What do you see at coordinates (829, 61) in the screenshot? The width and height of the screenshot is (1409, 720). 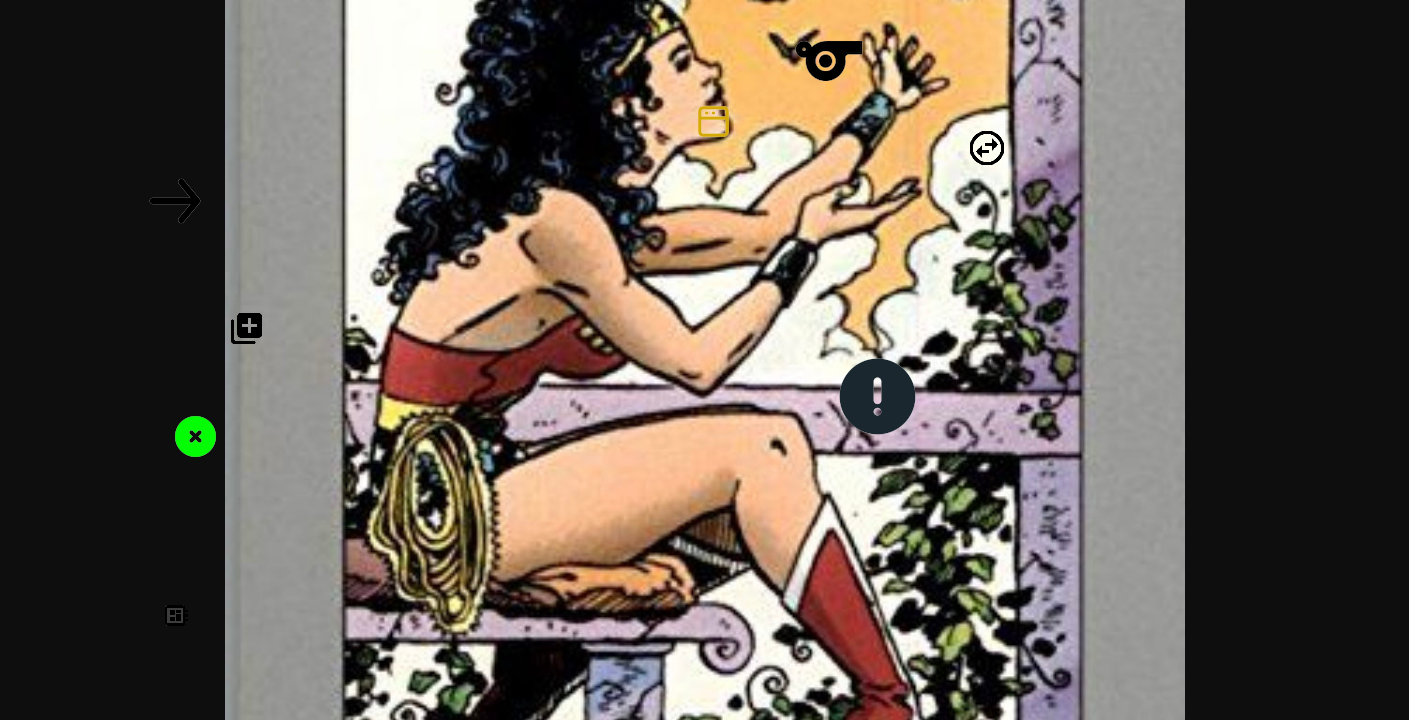 I see `access sports features or content` at bounding box center [829, 61].